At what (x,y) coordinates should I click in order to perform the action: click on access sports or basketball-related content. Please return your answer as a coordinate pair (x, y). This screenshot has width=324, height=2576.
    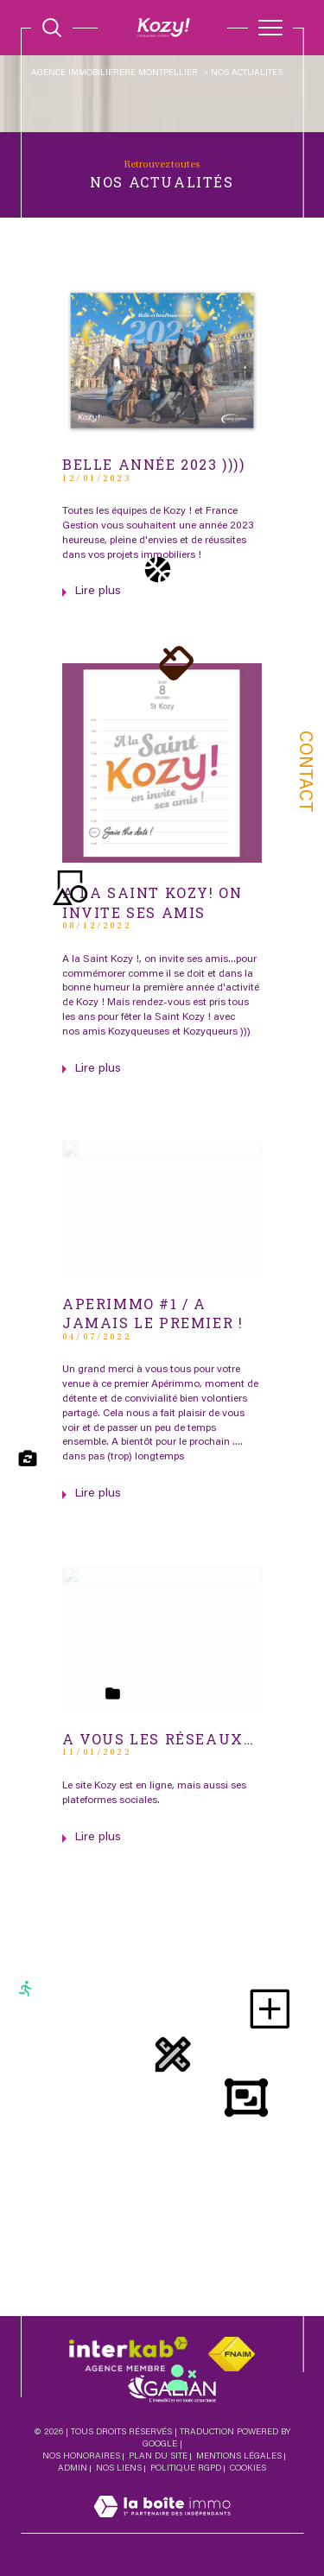
    Looking at the image, I should click on (157, 569).